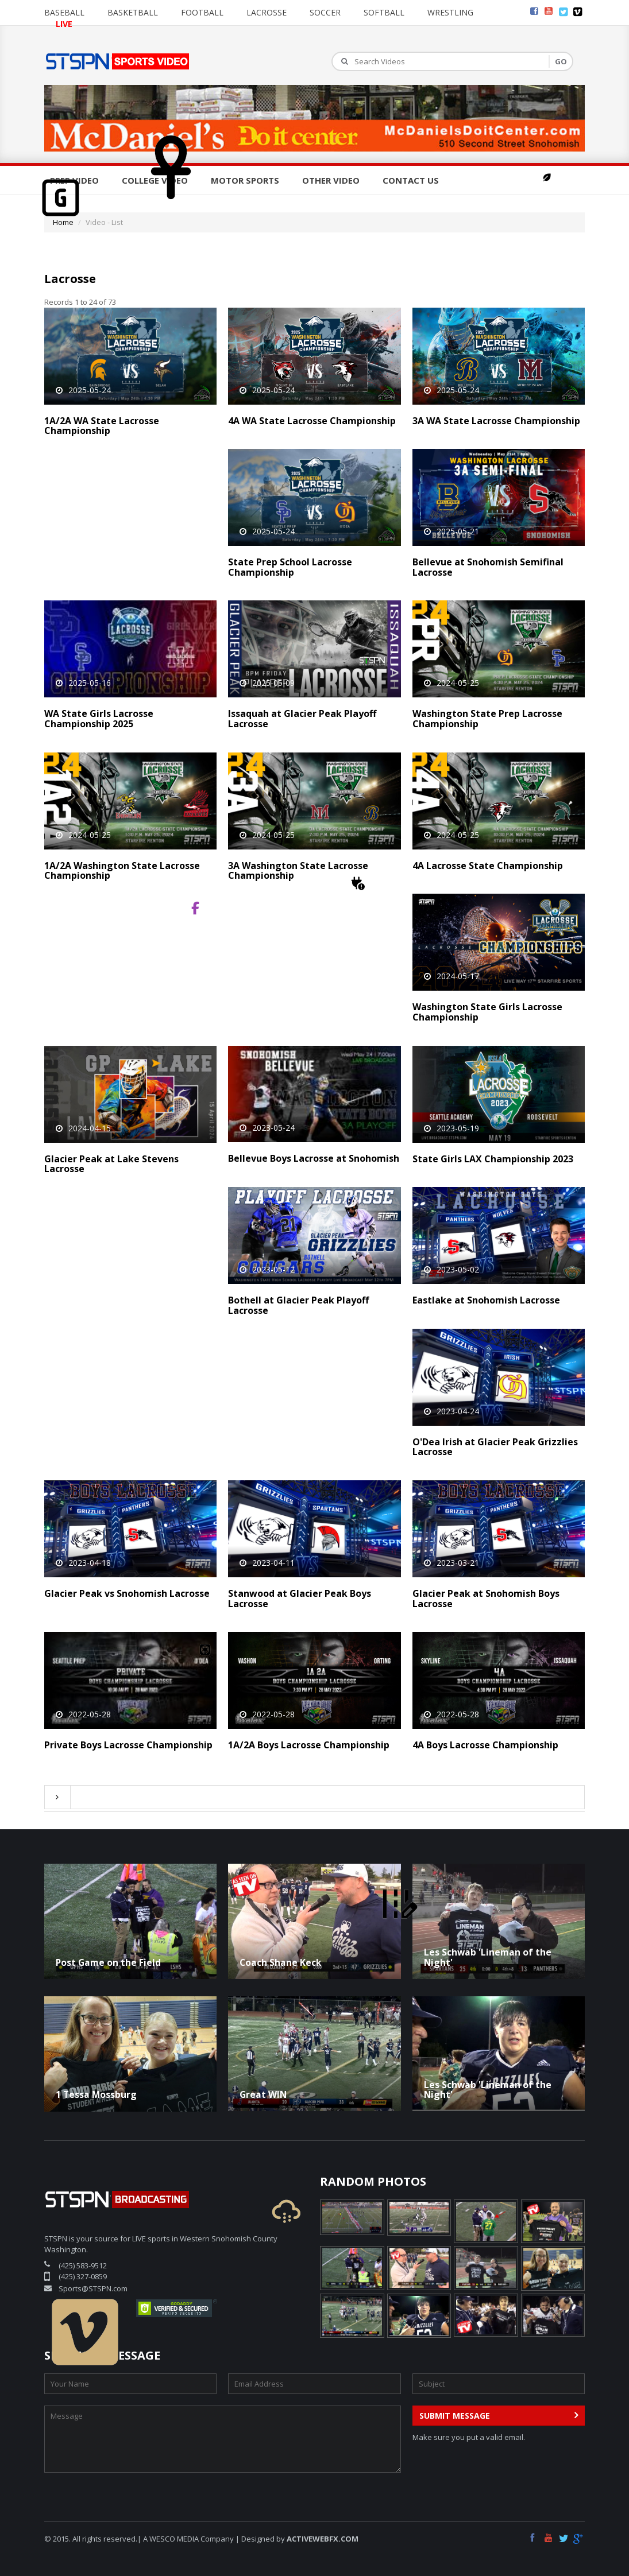 Image resolution: width=629 pixels, height=2576 pixels. What do you see at coordinates (547, 177) in the screenshot?
I see `indicates eco-friendly or sustainable option` at bounding box center [547, 177].